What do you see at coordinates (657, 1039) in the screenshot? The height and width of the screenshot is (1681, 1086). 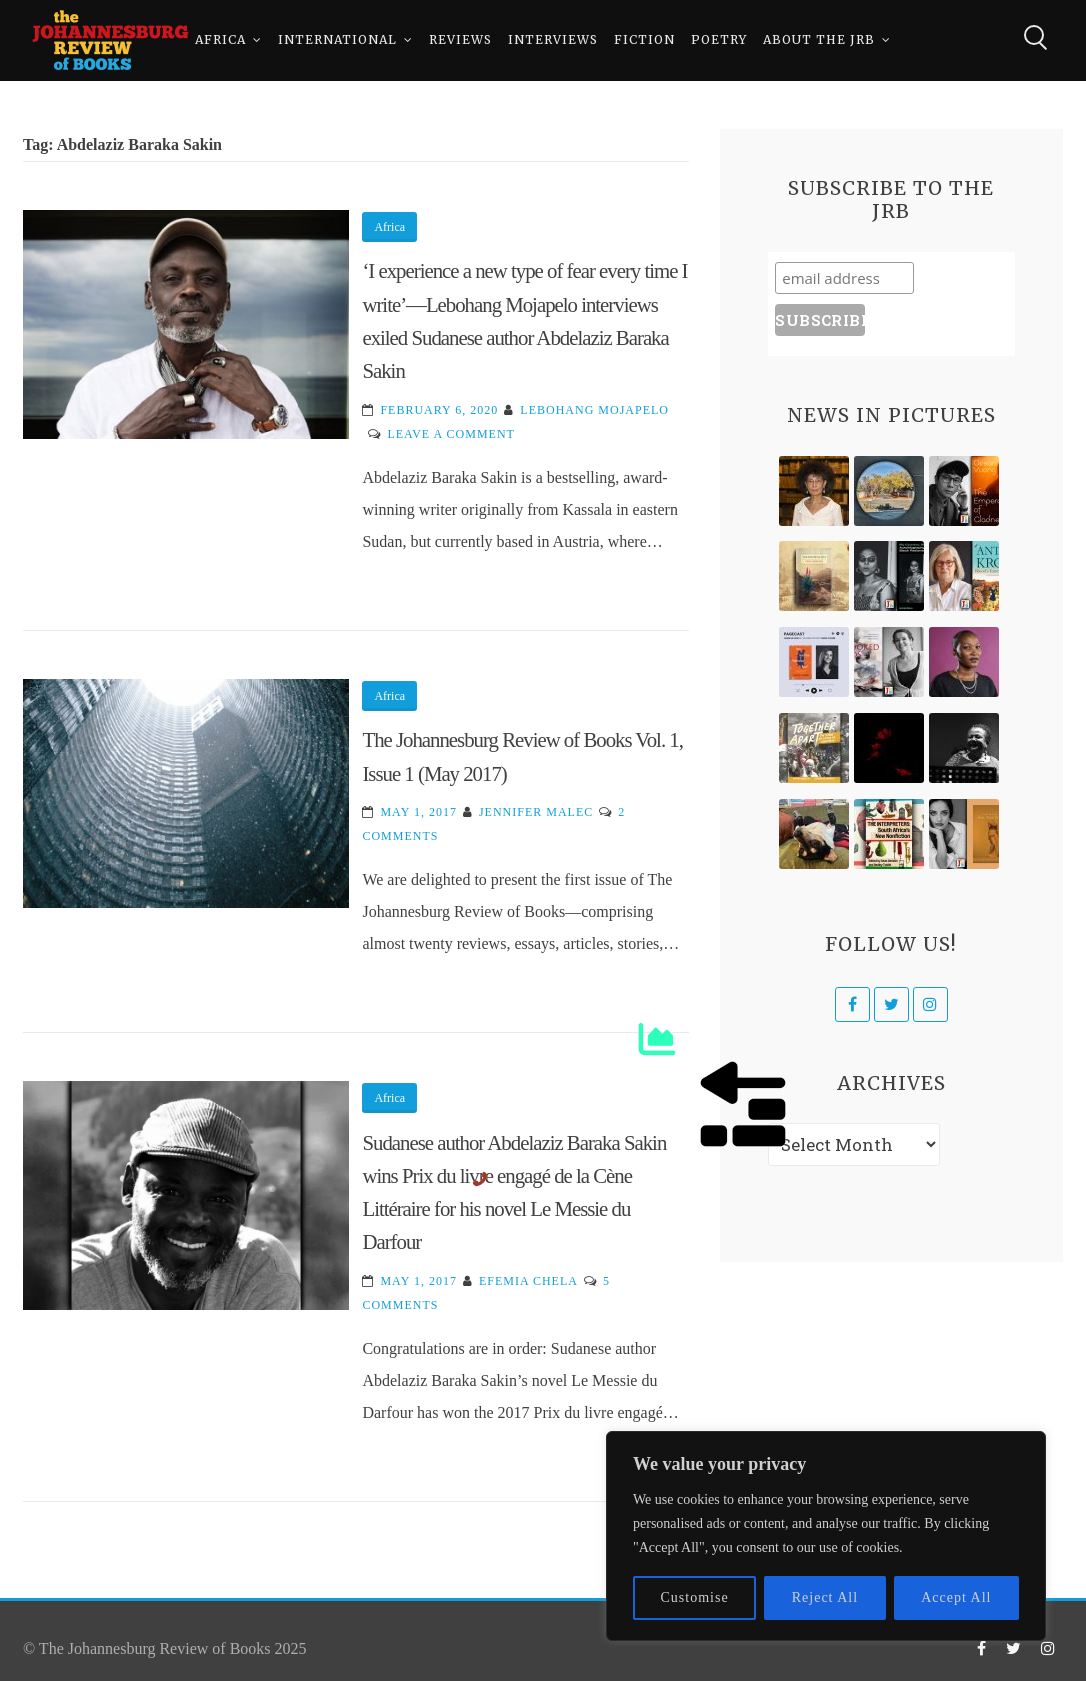 I see `view area chart analytics` at bounding box center [657, 1039].